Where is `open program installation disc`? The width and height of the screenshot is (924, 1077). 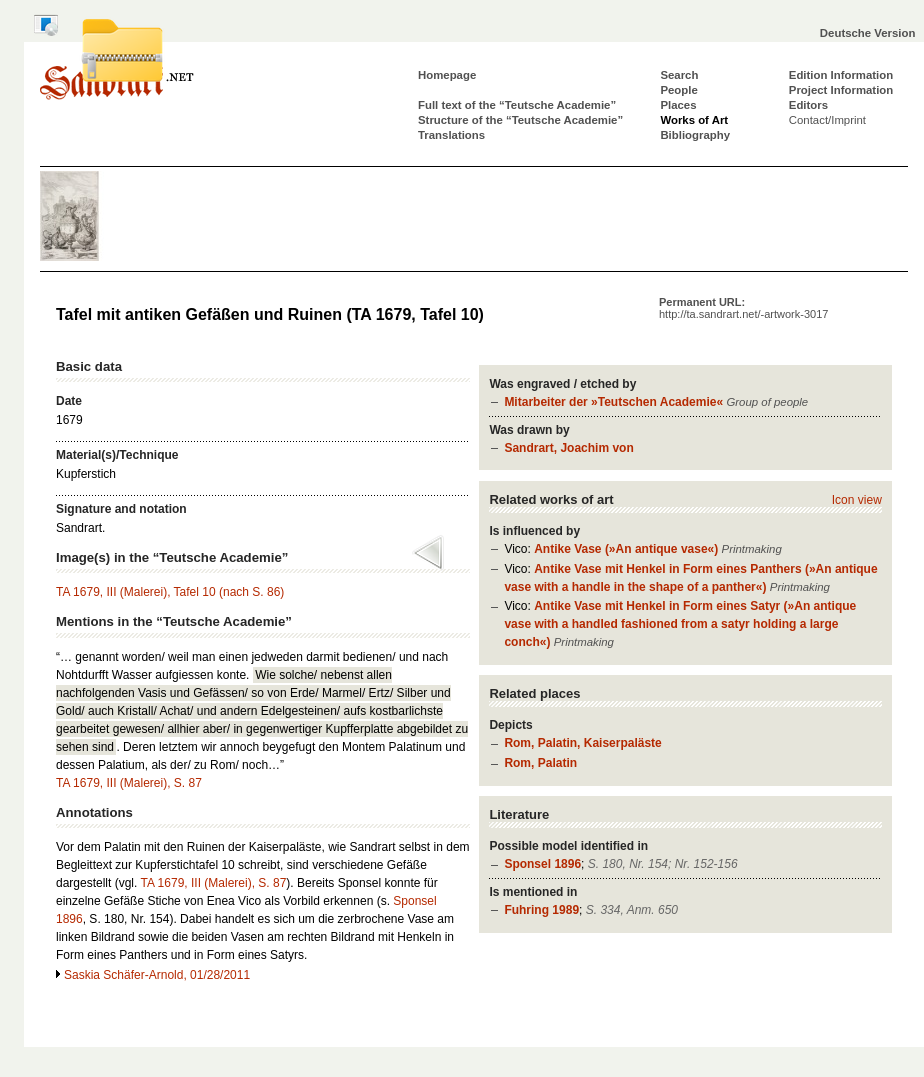 open program installation disc is located at coordinates (46, 24).